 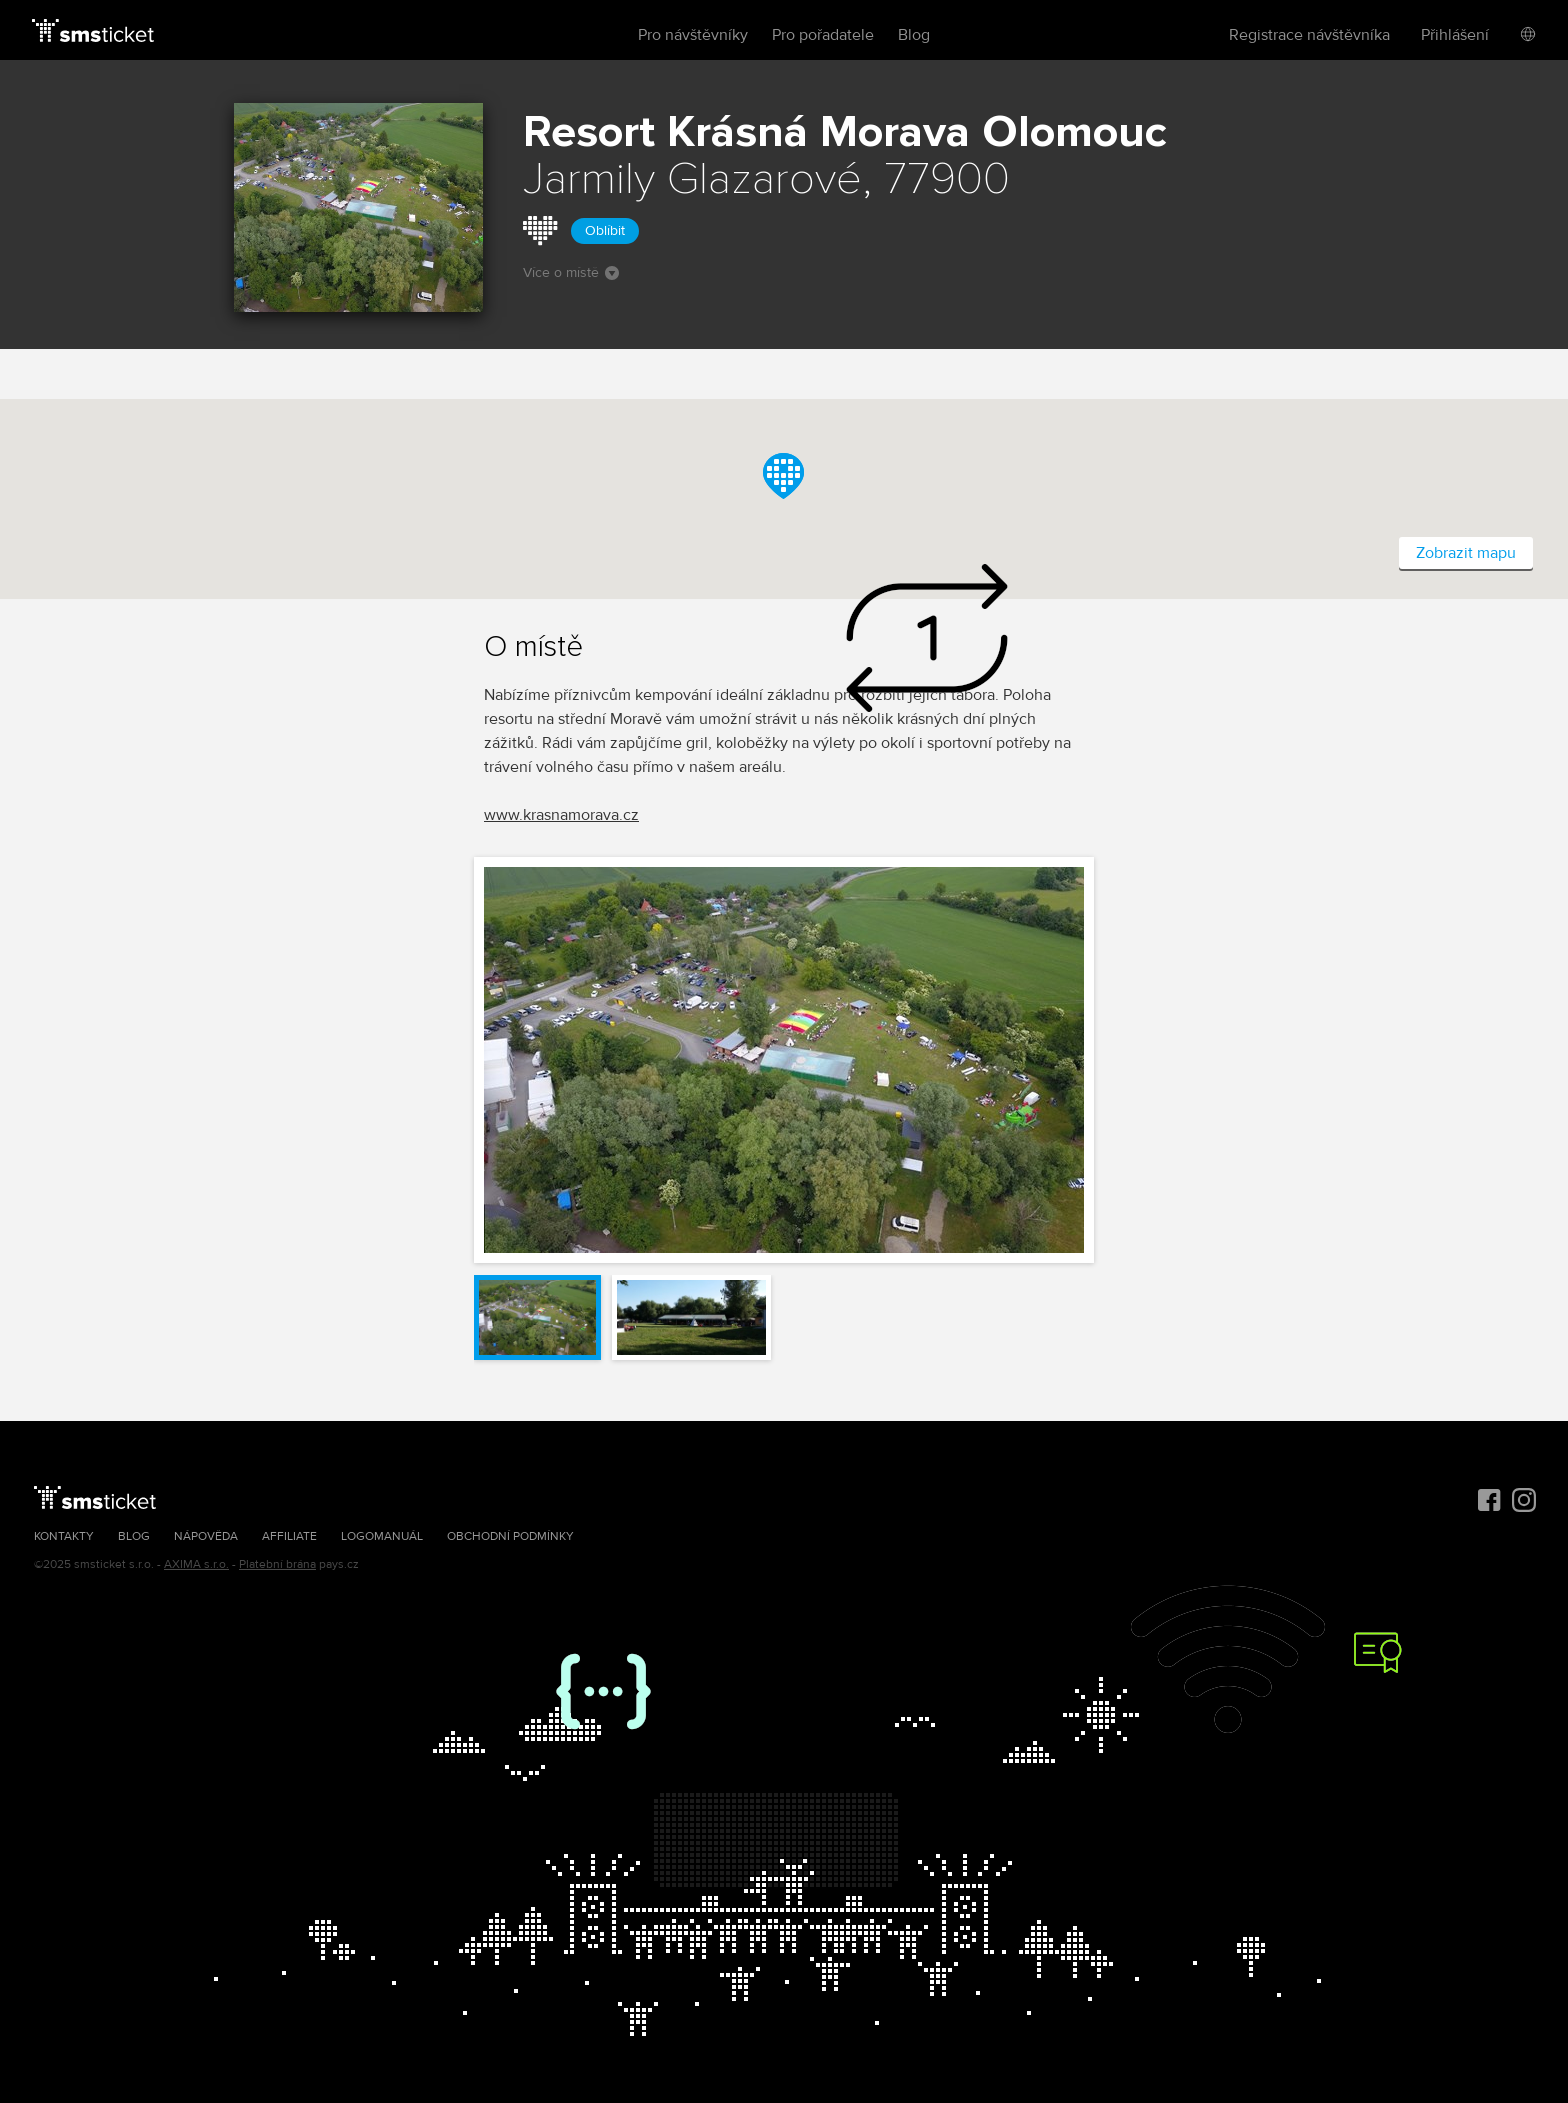 I want to click on view code snippets or embedded content, so click(x=603, y=1691).